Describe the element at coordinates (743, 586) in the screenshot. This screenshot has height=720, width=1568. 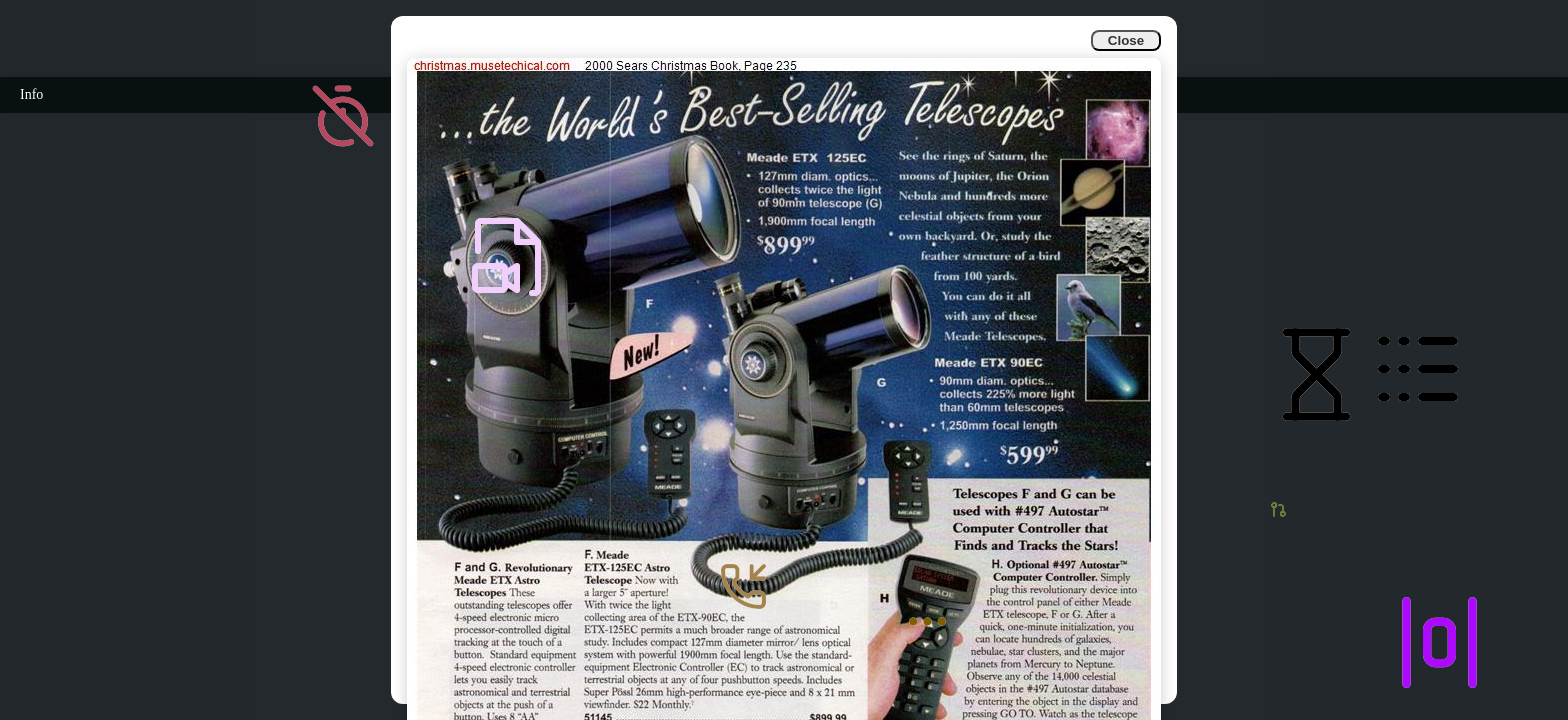
I see `incoming call notification` at that location.